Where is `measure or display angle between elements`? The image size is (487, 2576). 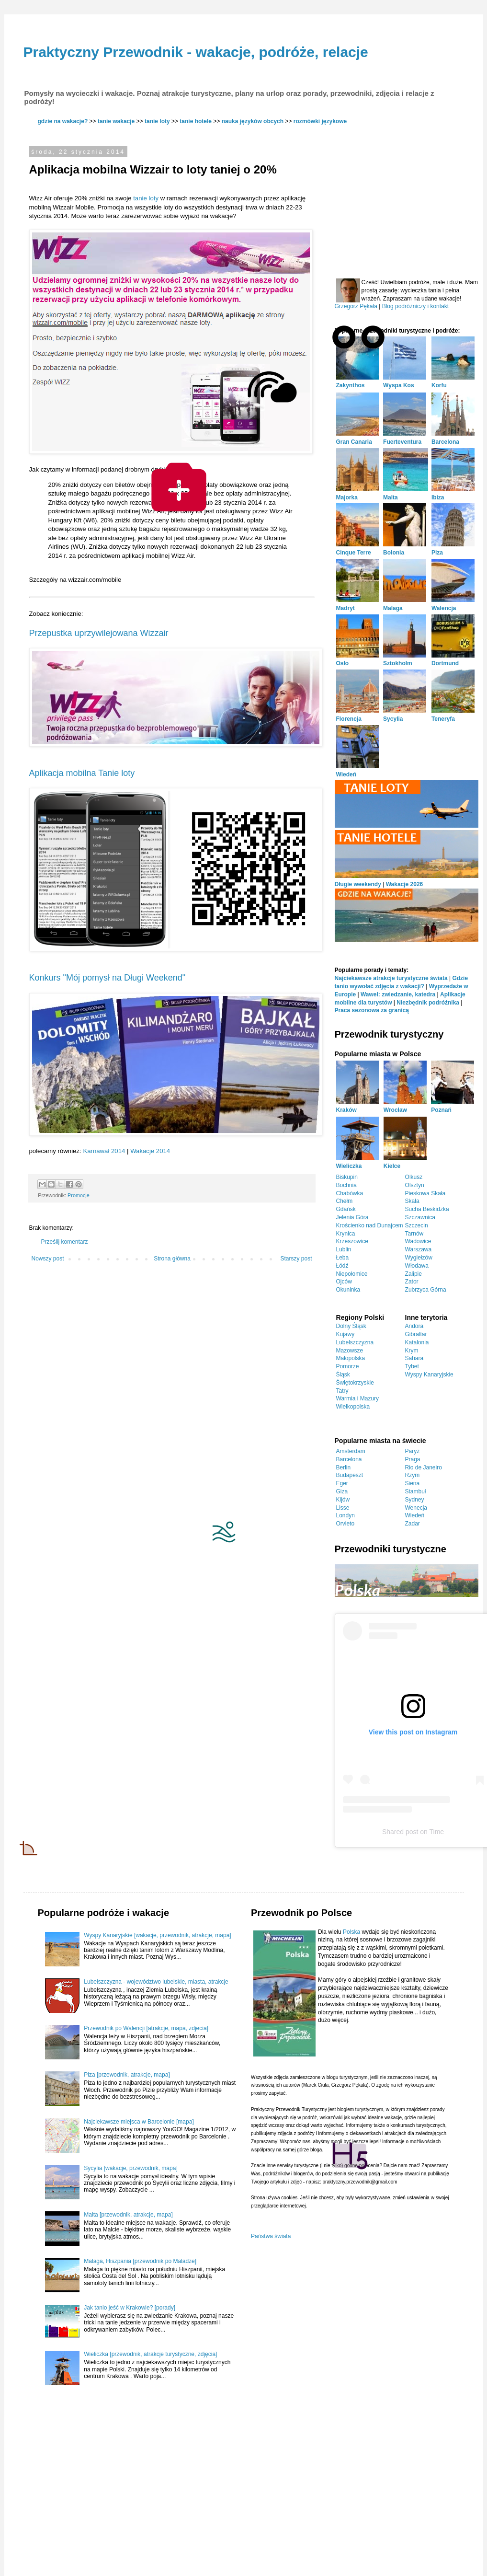
measure or display angle between elements is located at coordinates (28, 1849).